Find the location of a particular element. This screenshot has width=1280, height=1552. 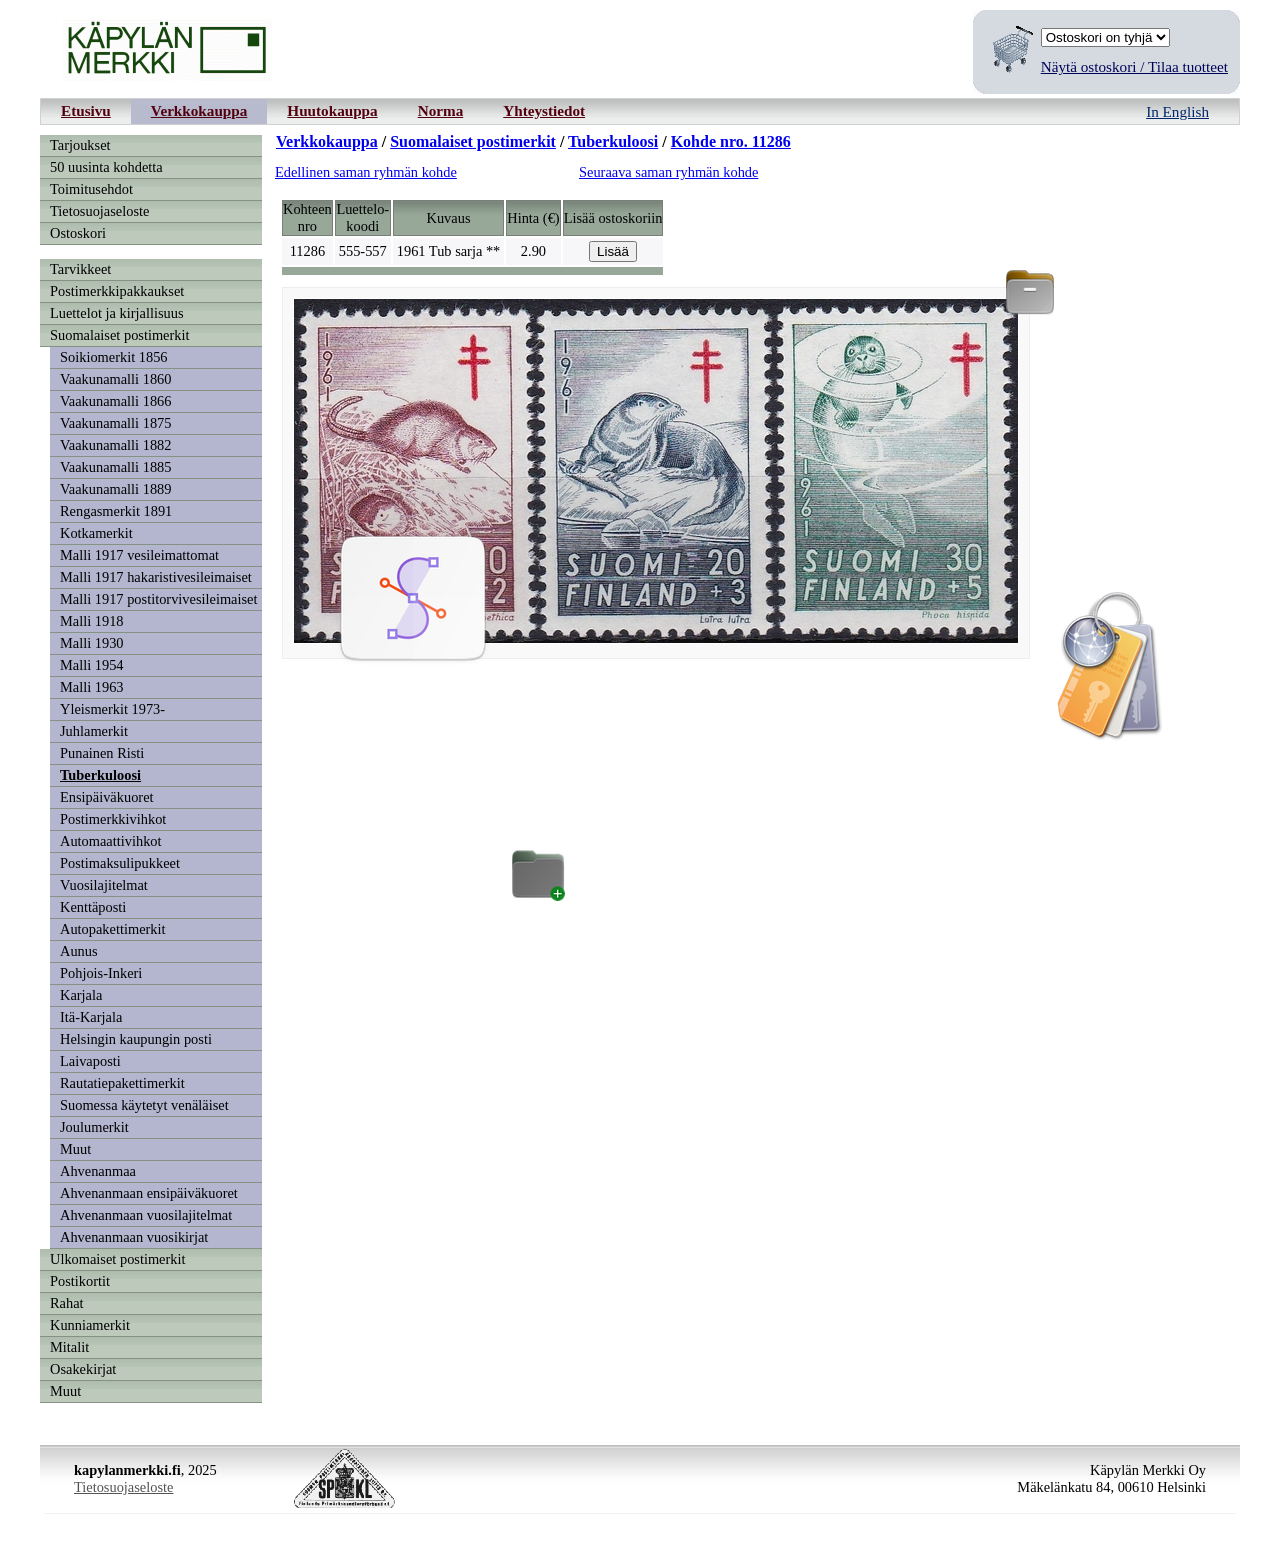

create a new folder is located at coordinates (538, 874).